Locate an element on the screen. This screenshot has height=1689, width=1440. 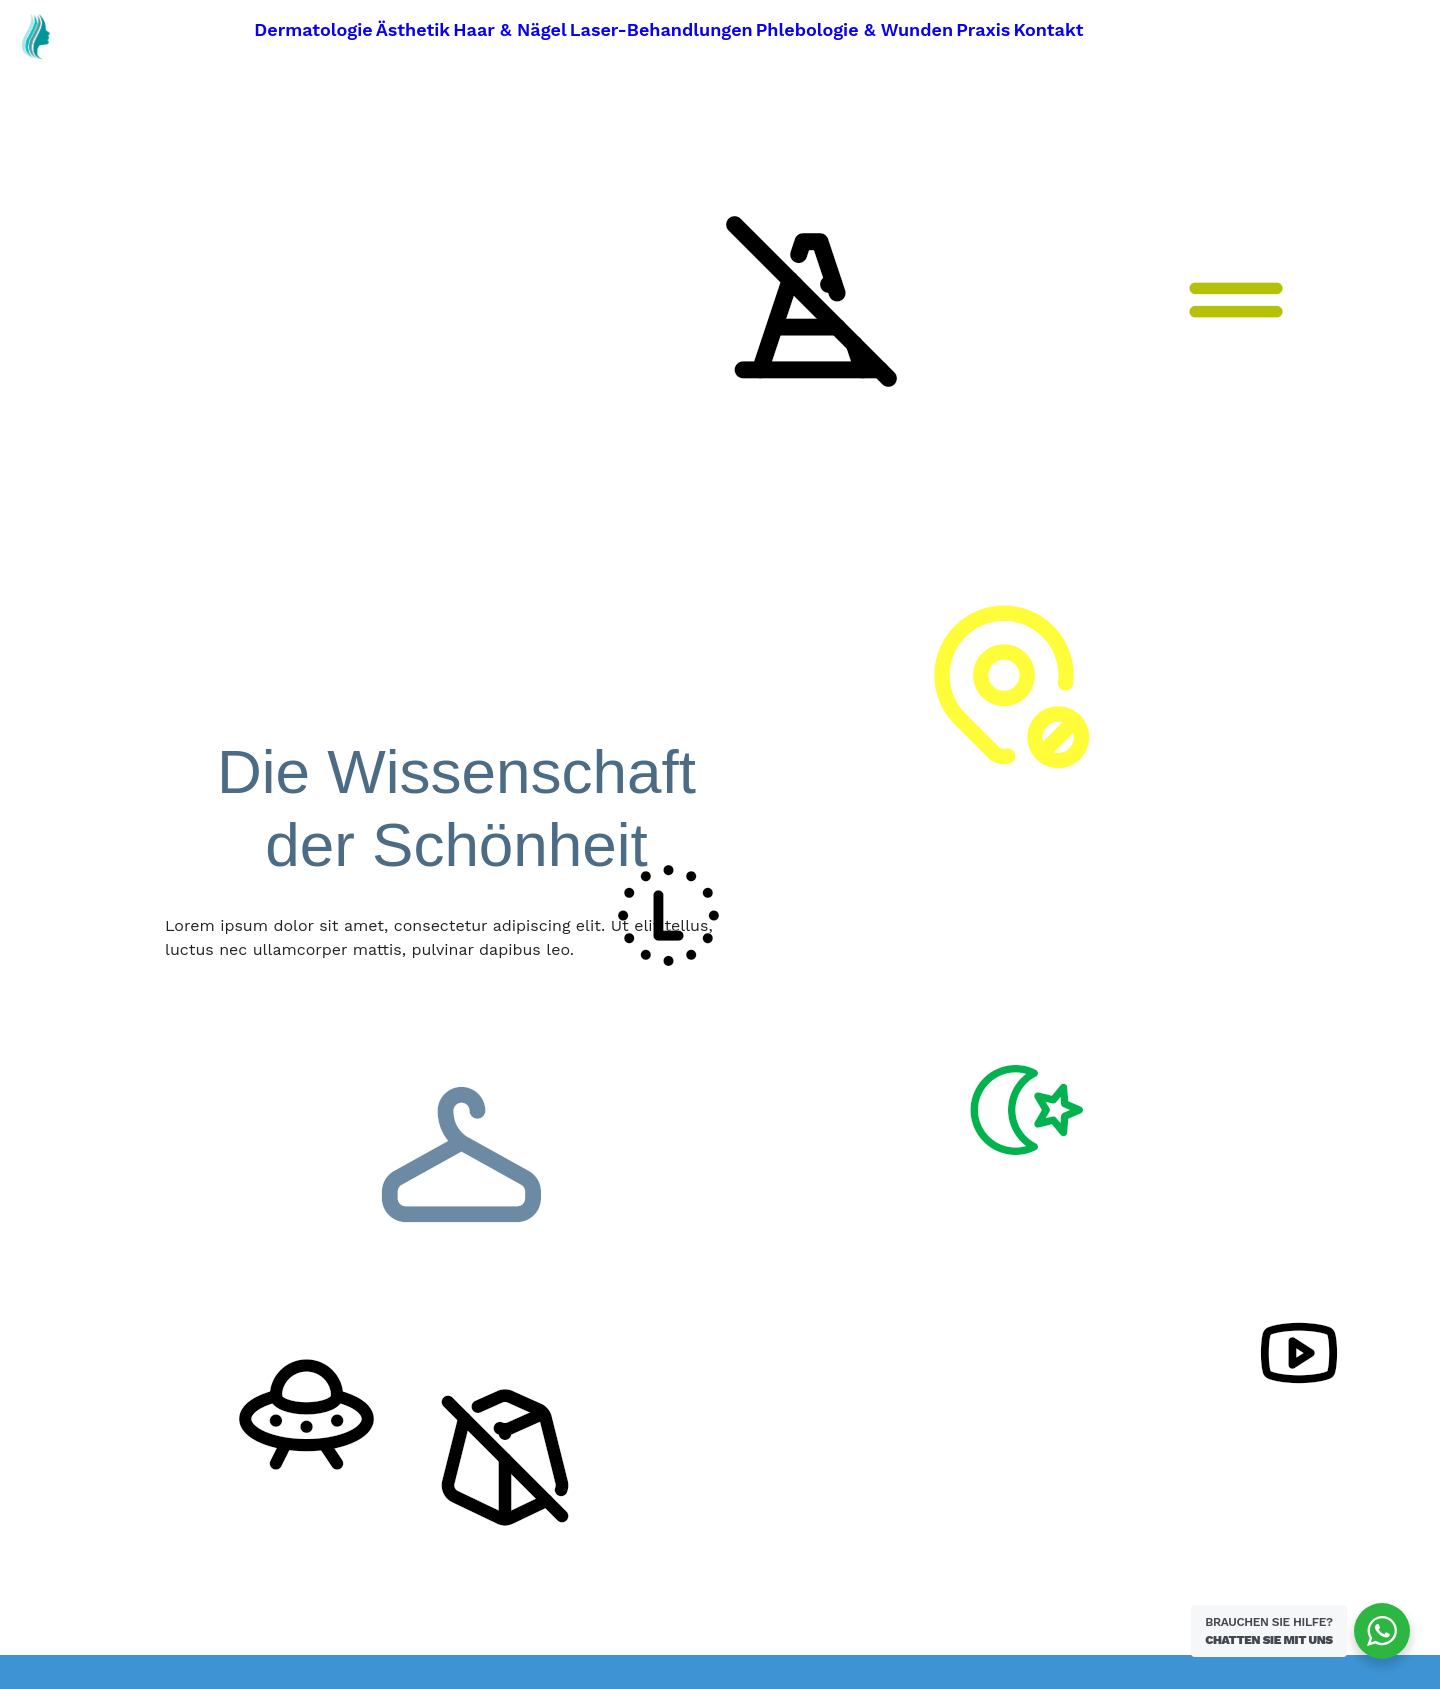
access sci-fi or space-themed content is located at coordinates (306, 1414).